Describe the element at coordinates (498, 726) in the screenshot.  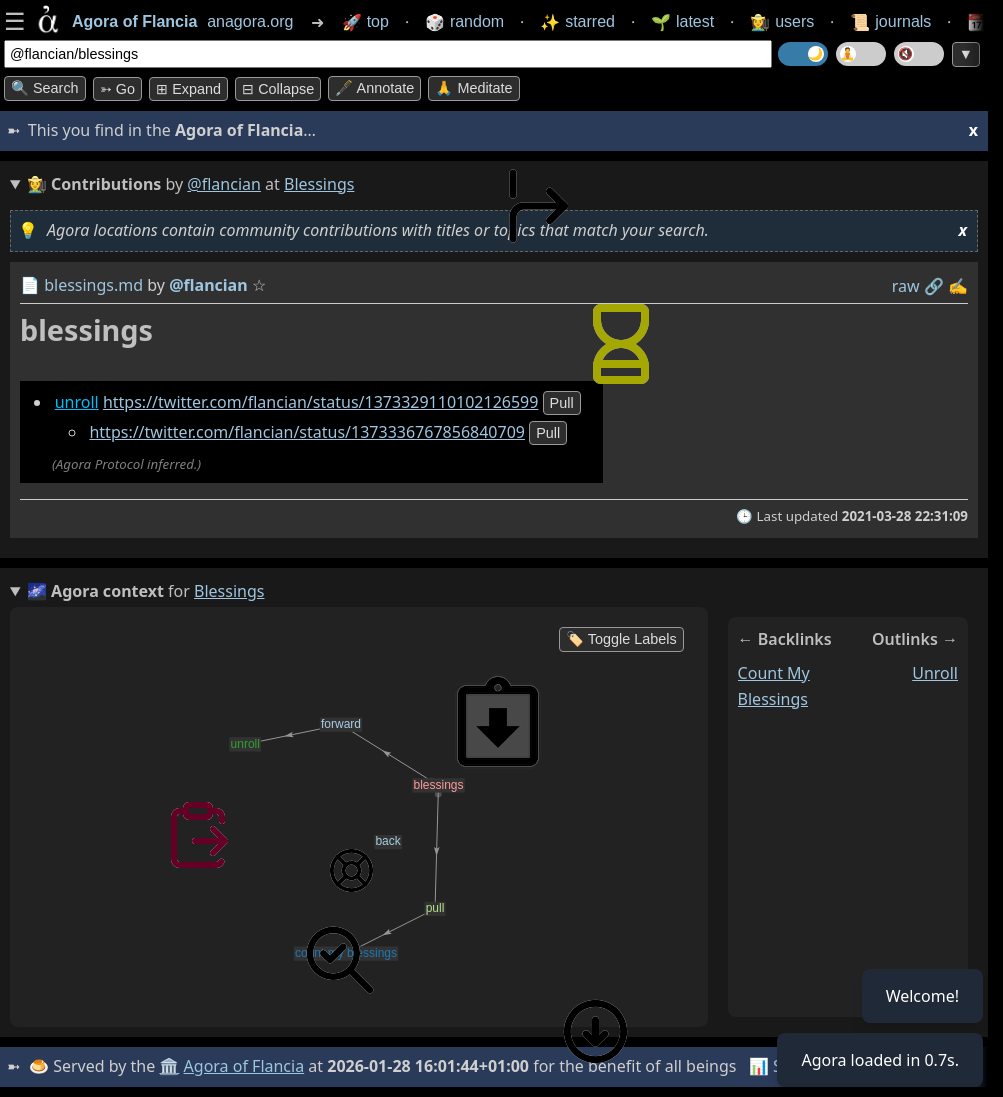
I see `download or receive an assignment` at that location.